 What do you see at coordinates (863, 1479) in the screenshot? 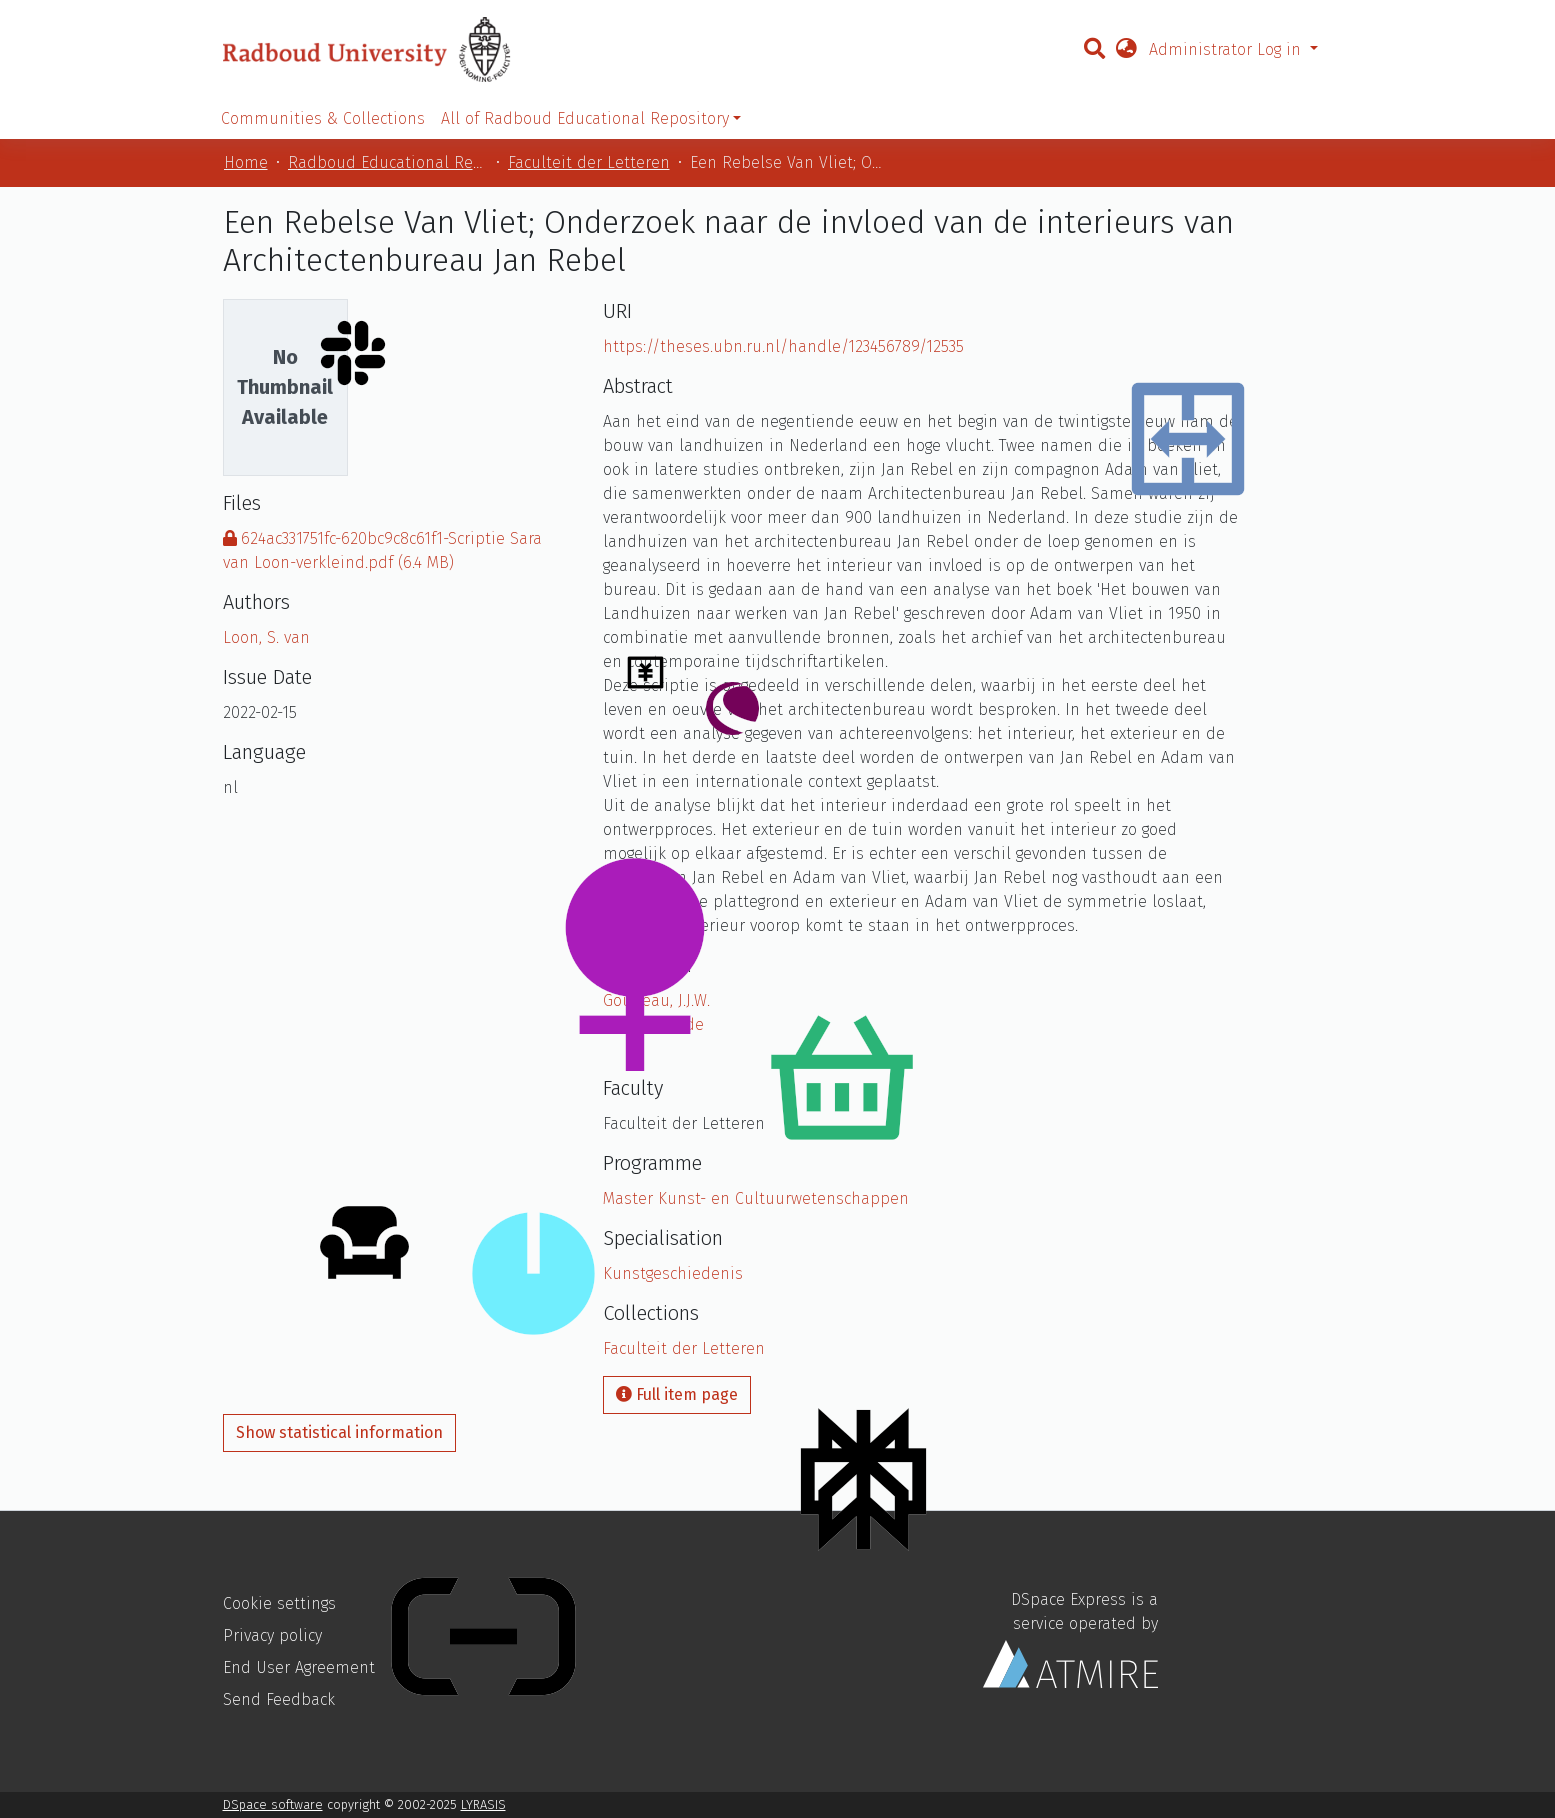
I see `open perplexity ai app` at bounding box center [863, 1479].